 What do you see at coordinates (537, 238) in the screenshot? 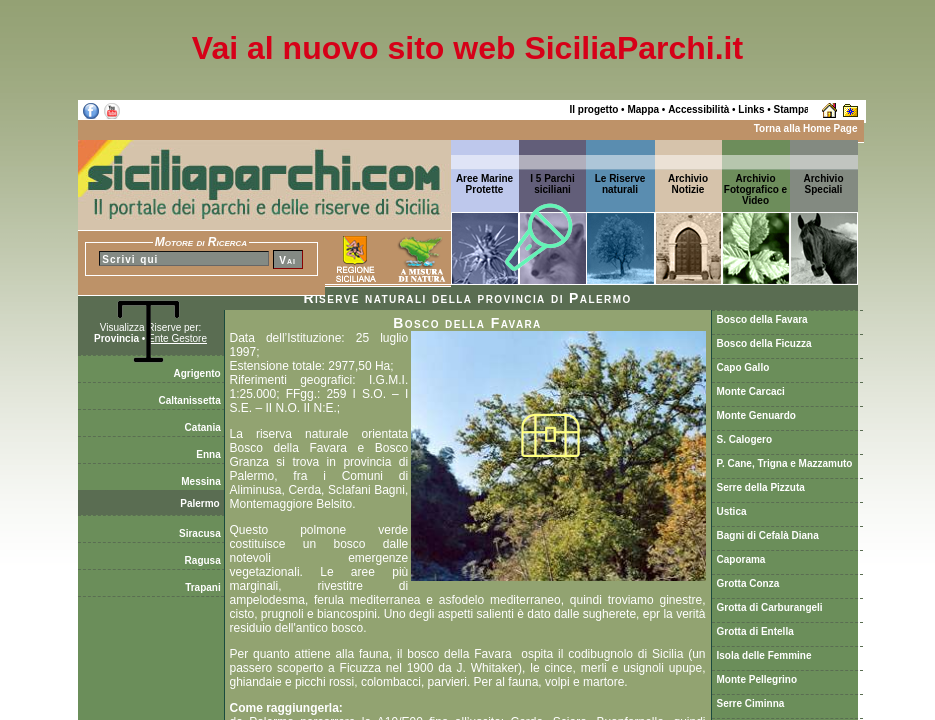
I see `access voice recording or audio input` at bounding box center [537, 238].